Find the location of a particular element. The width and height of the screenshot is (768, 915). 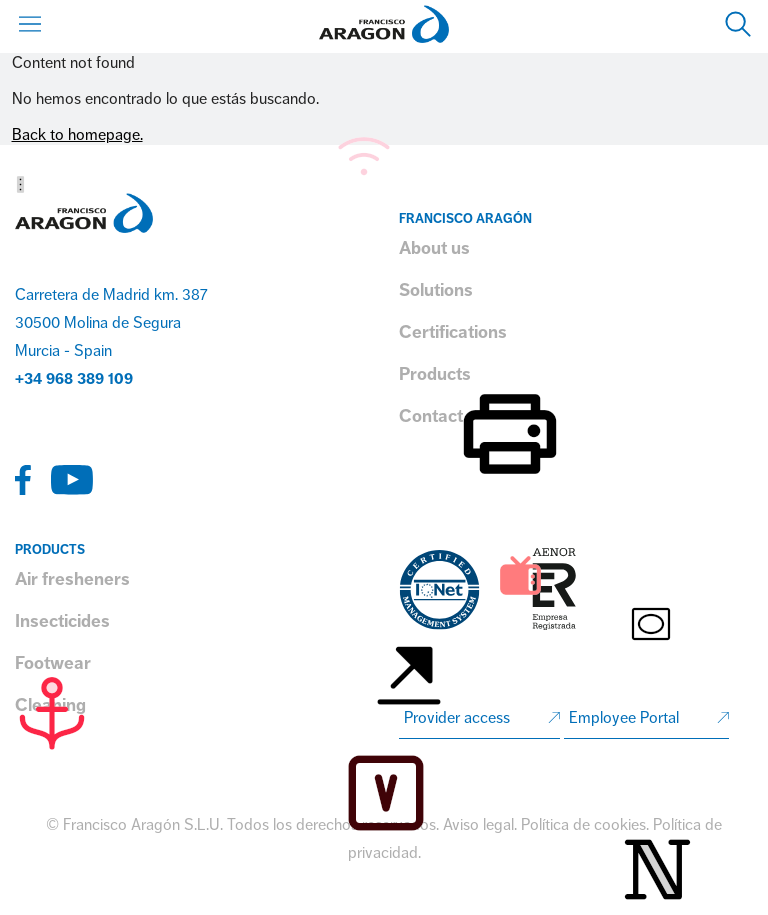

apply vignette effect to photo is located at coordinates (651, 624).